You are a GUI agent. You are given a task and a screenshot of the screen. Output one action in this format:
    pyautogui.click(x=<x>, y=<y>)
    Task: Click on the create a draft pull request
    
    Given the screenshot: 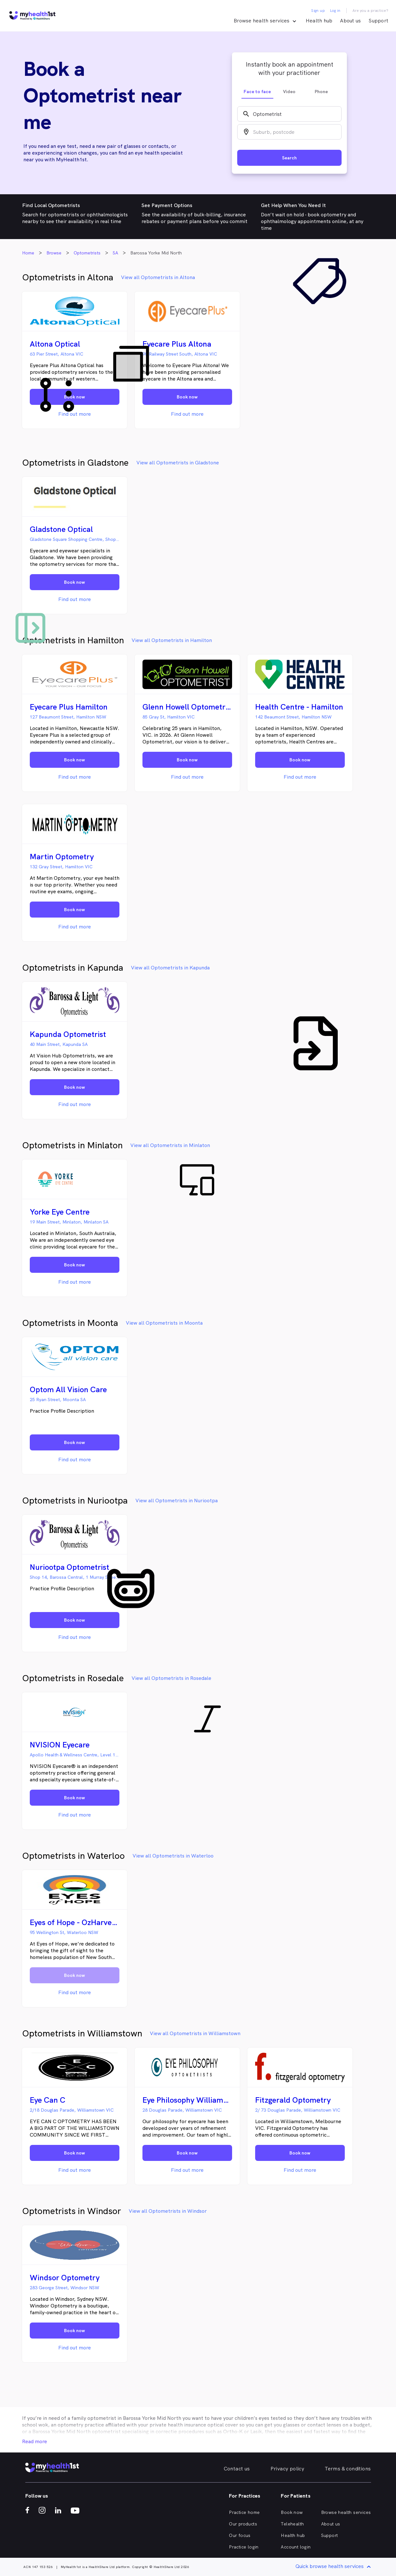 What is the action you would take?
    pyautogui.click(x=57, y=395)
    